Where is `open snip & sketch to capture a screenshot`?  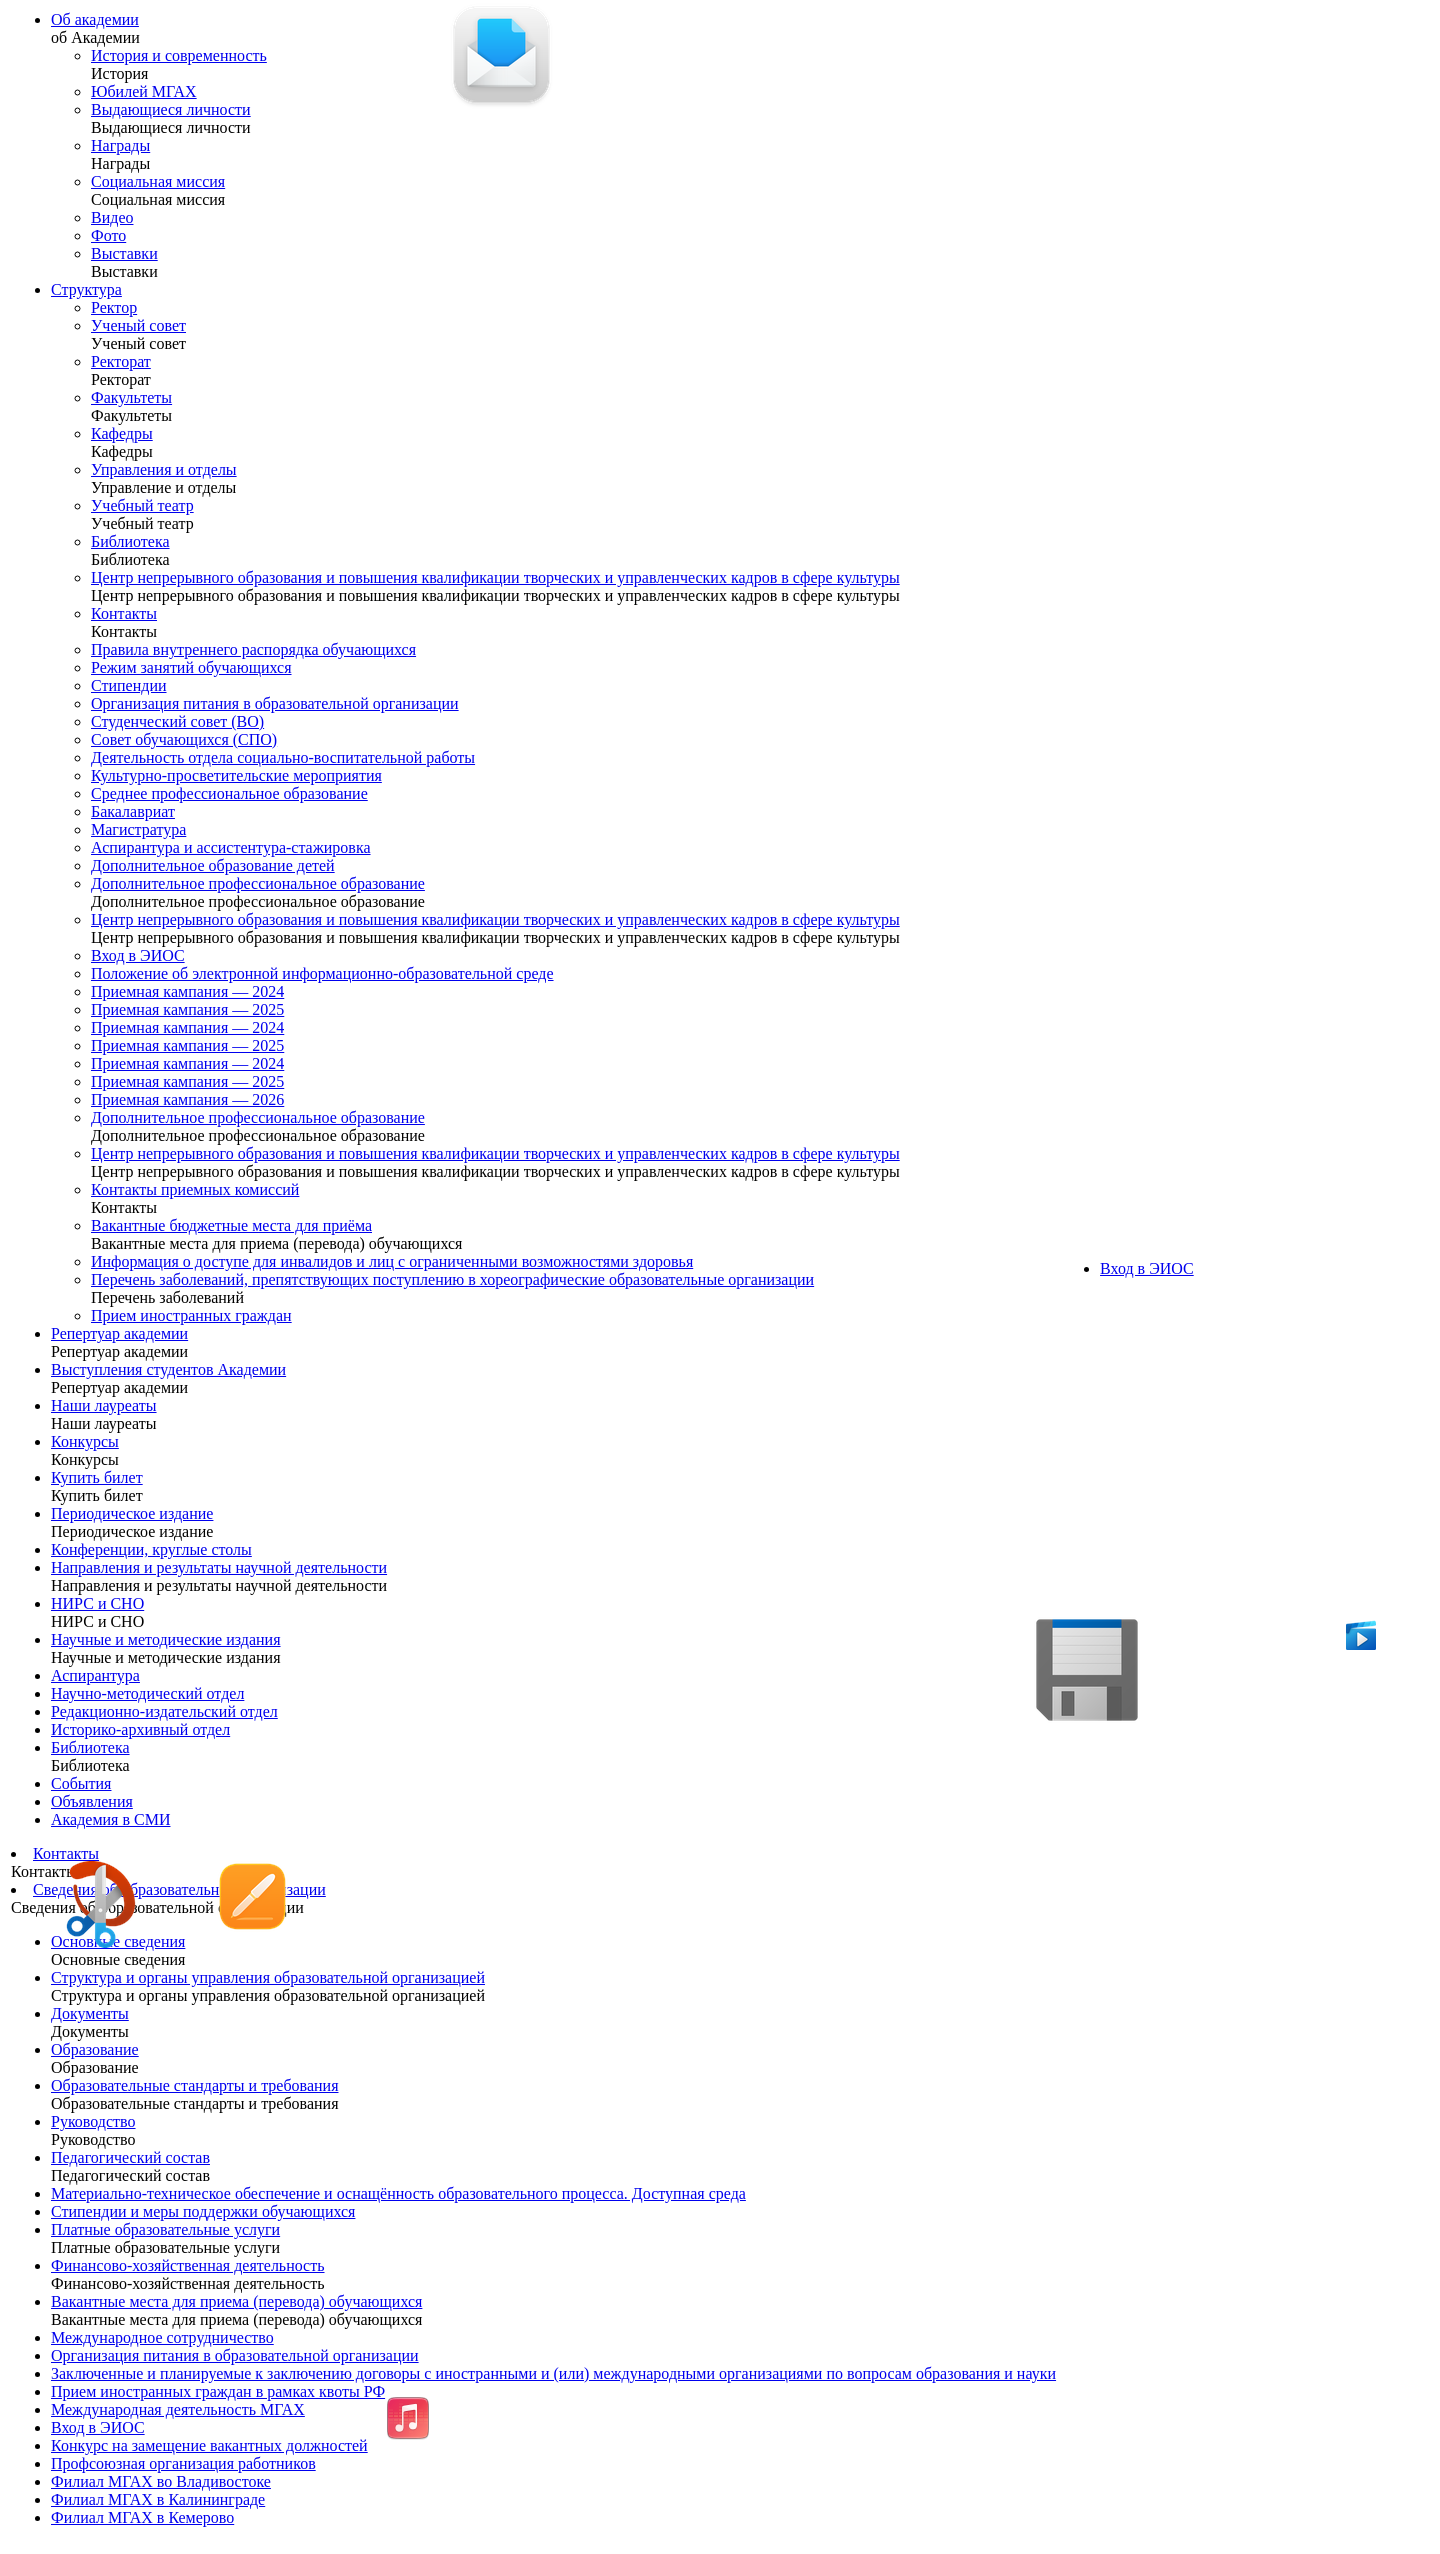 open snip & sketch to capture a screenshot is located at coordinates (100, 1904).